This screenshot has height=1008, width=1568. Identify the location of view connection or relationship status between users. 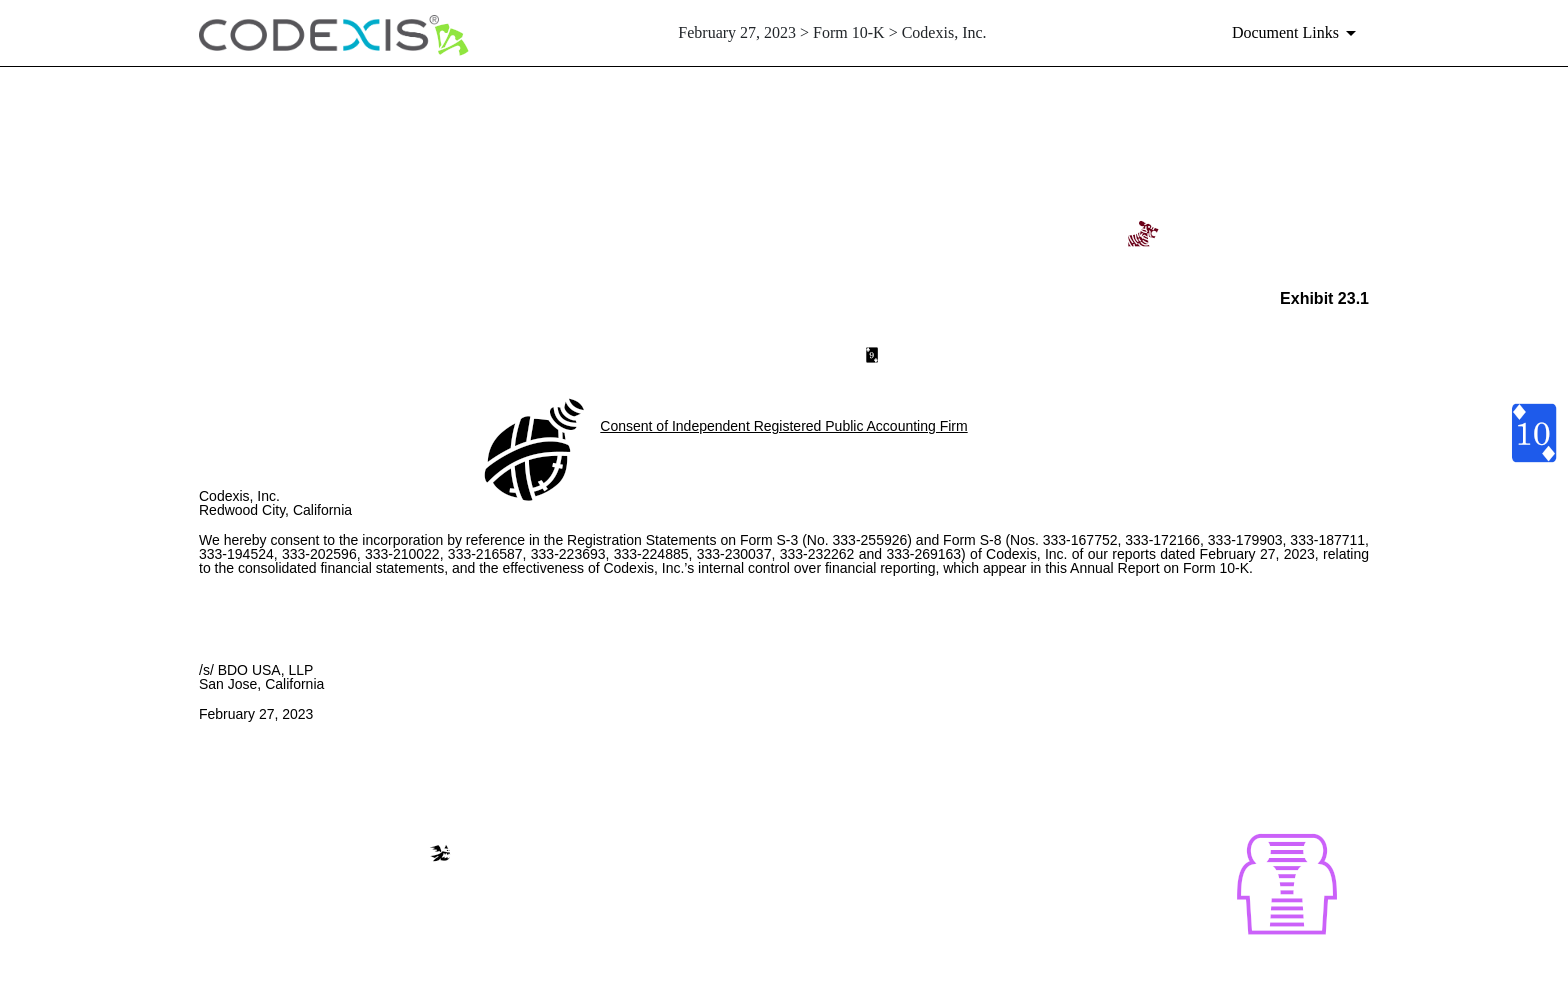
(1286, 883).